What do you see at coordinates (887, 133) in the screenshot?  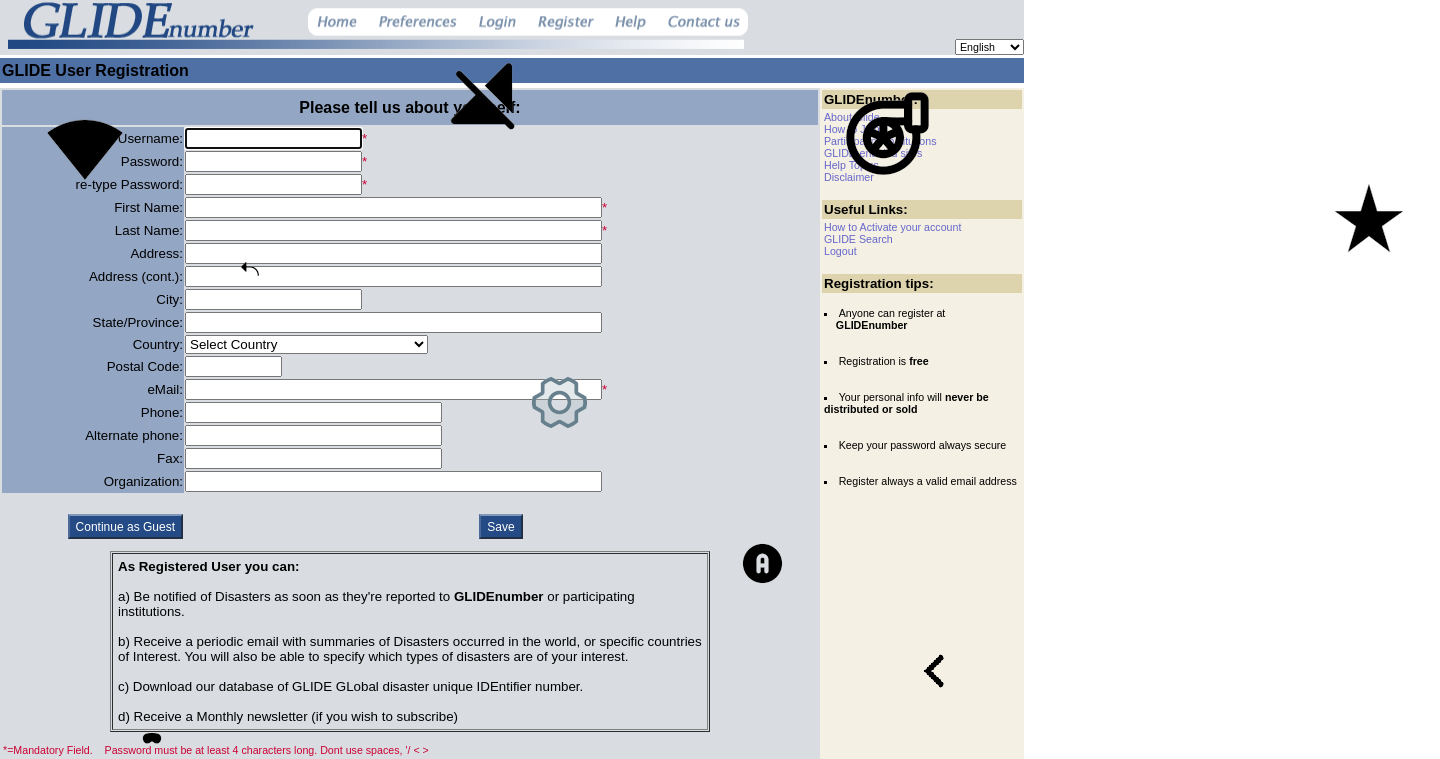 I see `access turbocharger or engine performance settings` at bounding box center [887, 133].